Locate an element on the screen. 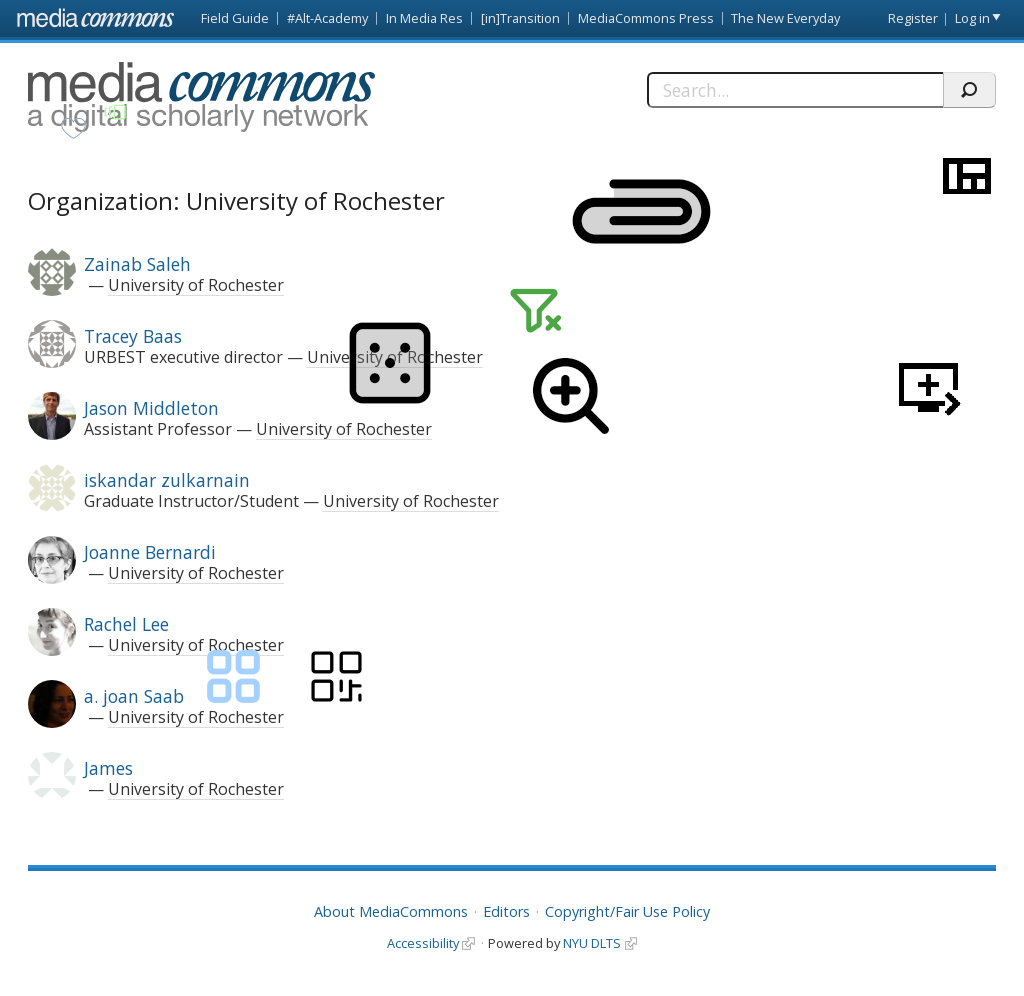 The height and width of the screenshot is (996, 1024). scan a qr code is located at coordinates (336, 676).